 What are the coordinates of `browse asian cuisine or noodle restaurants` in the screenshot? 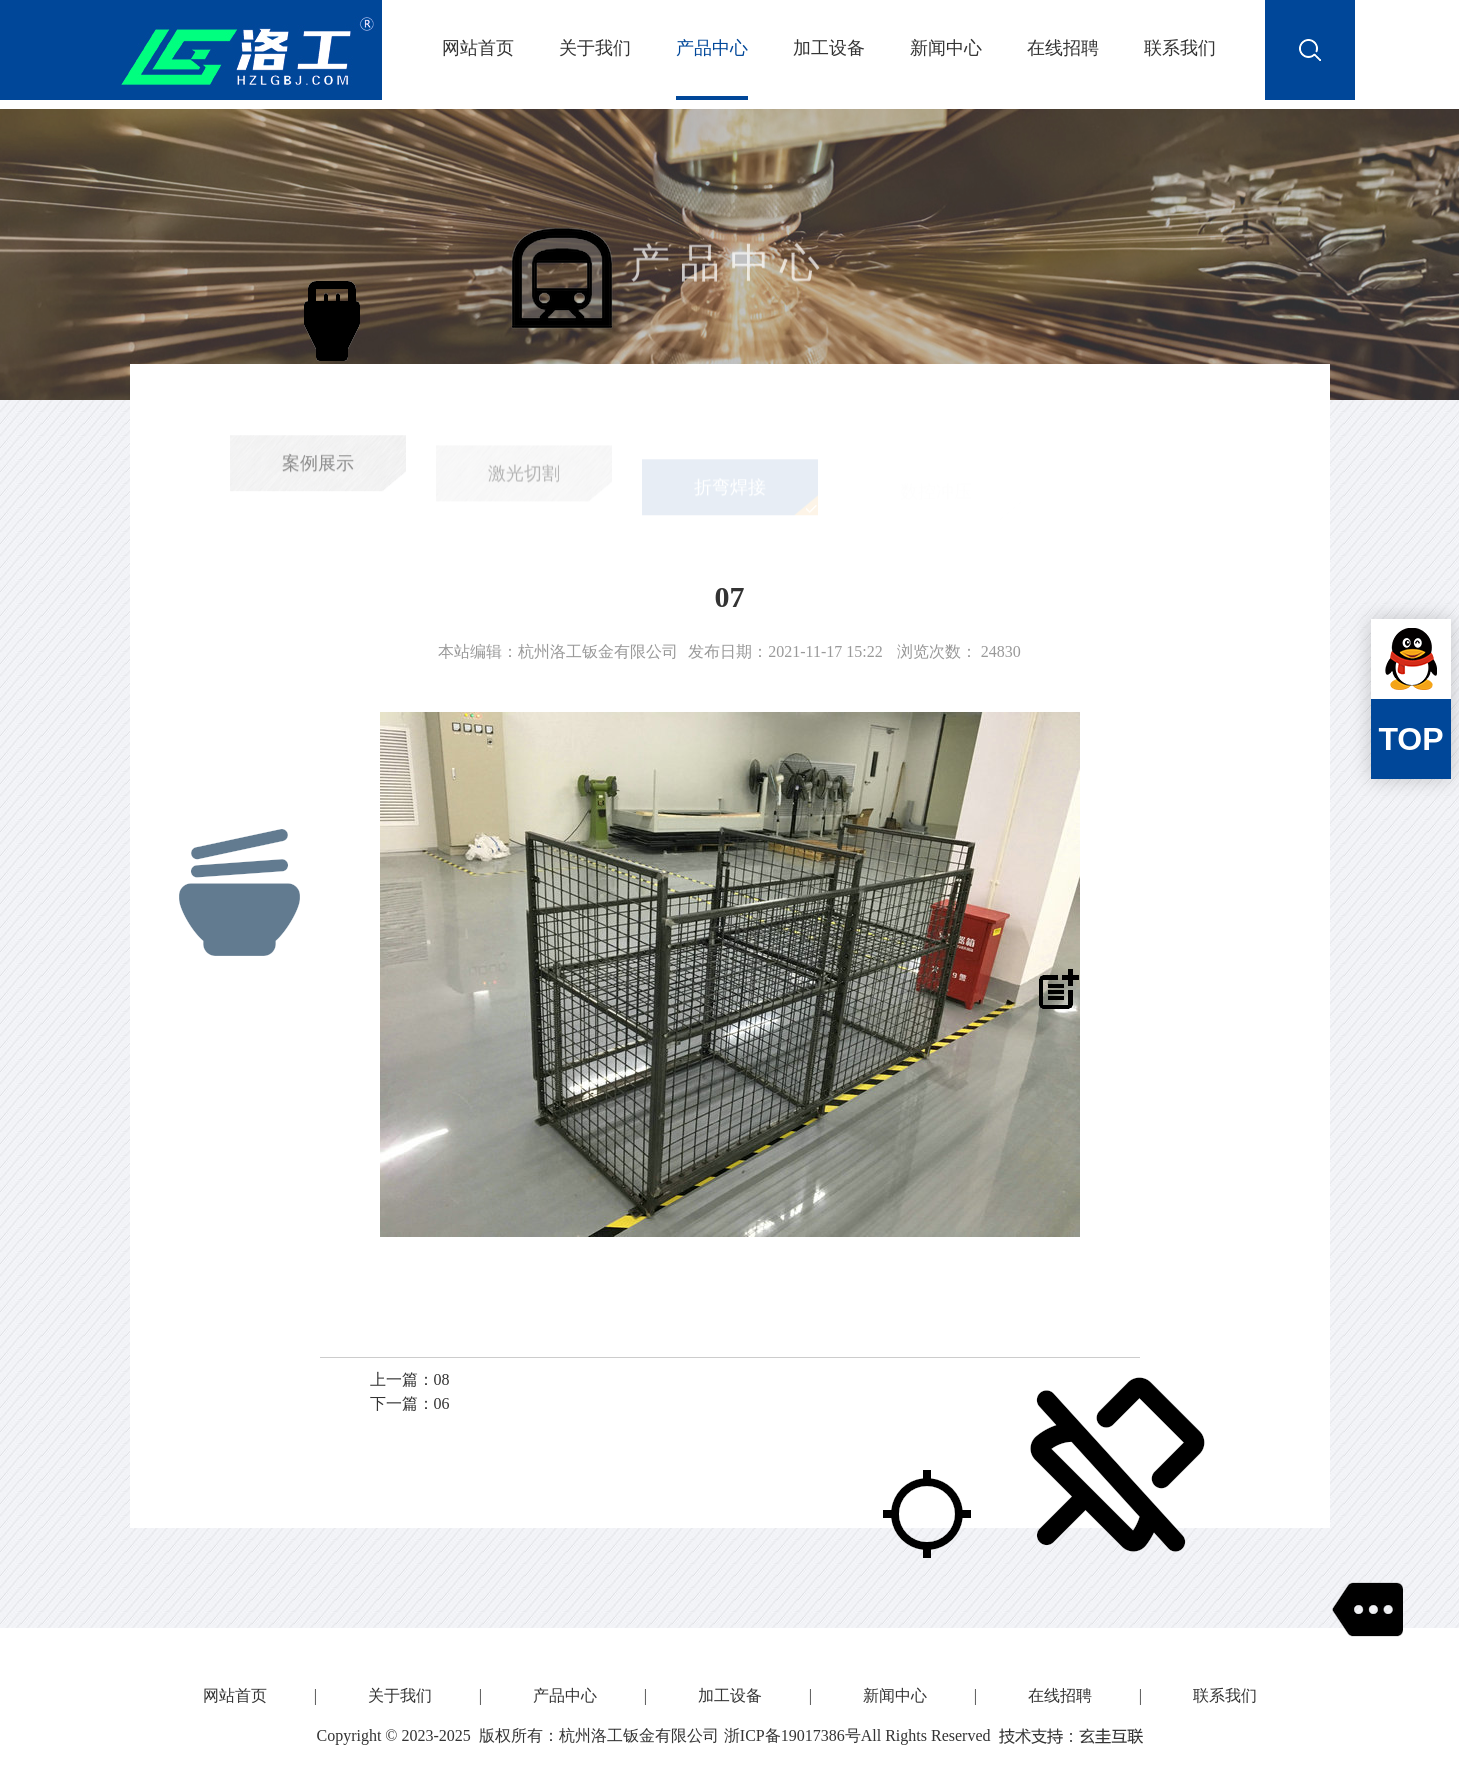 It's located at (239, 895).